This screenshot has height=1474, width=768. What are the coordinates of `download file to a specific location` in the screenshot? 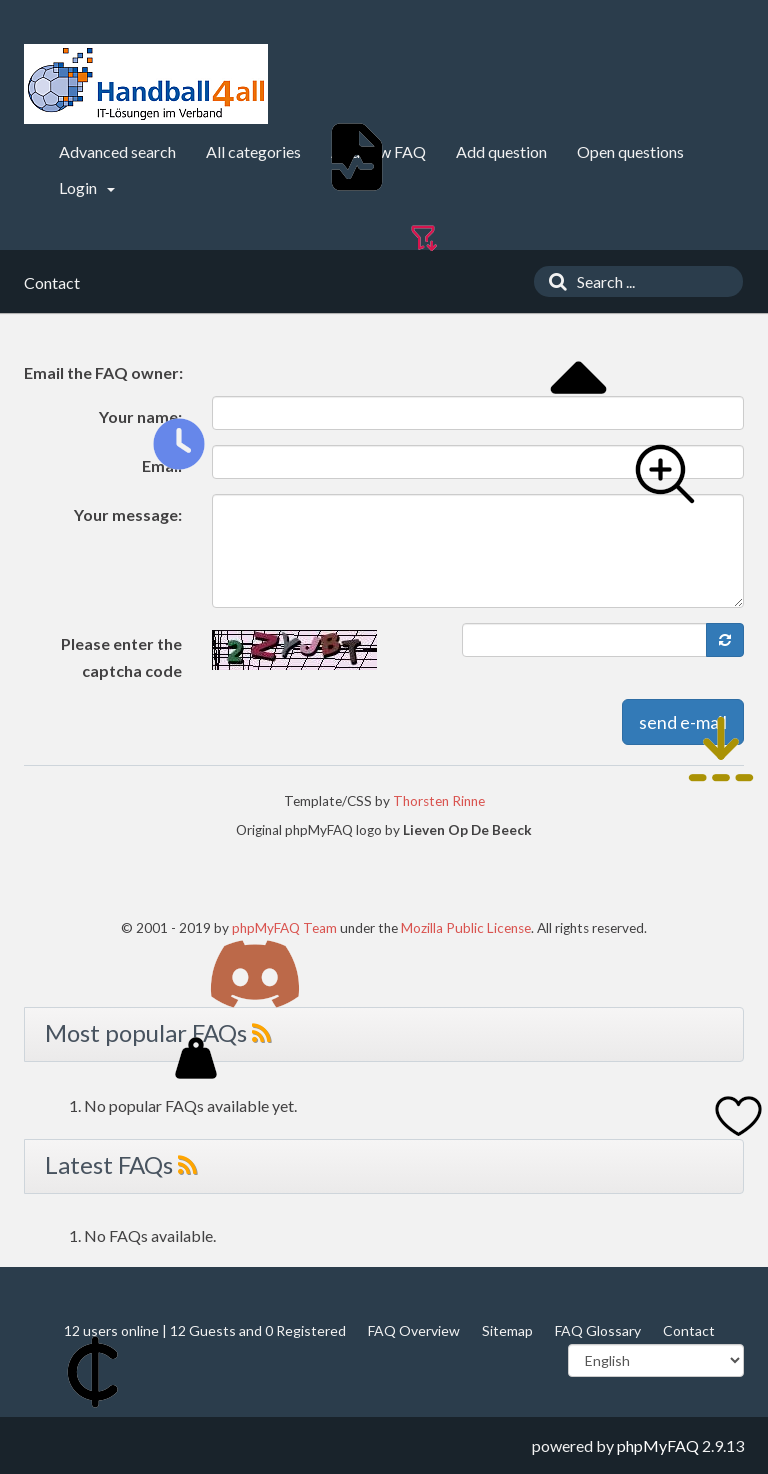 It's located at (721, 749).